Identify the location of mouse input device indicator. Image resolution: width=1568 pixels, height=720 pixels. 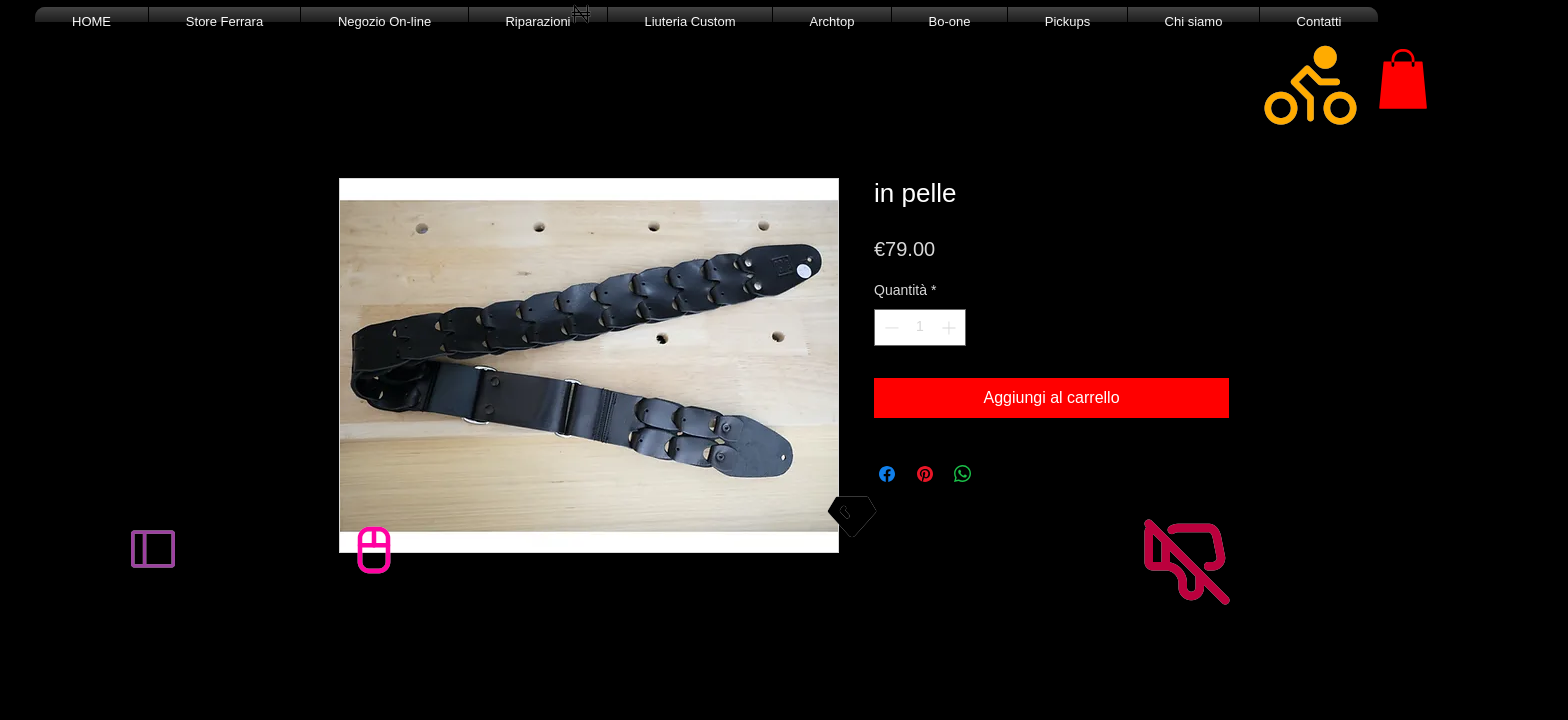
(374, 550).